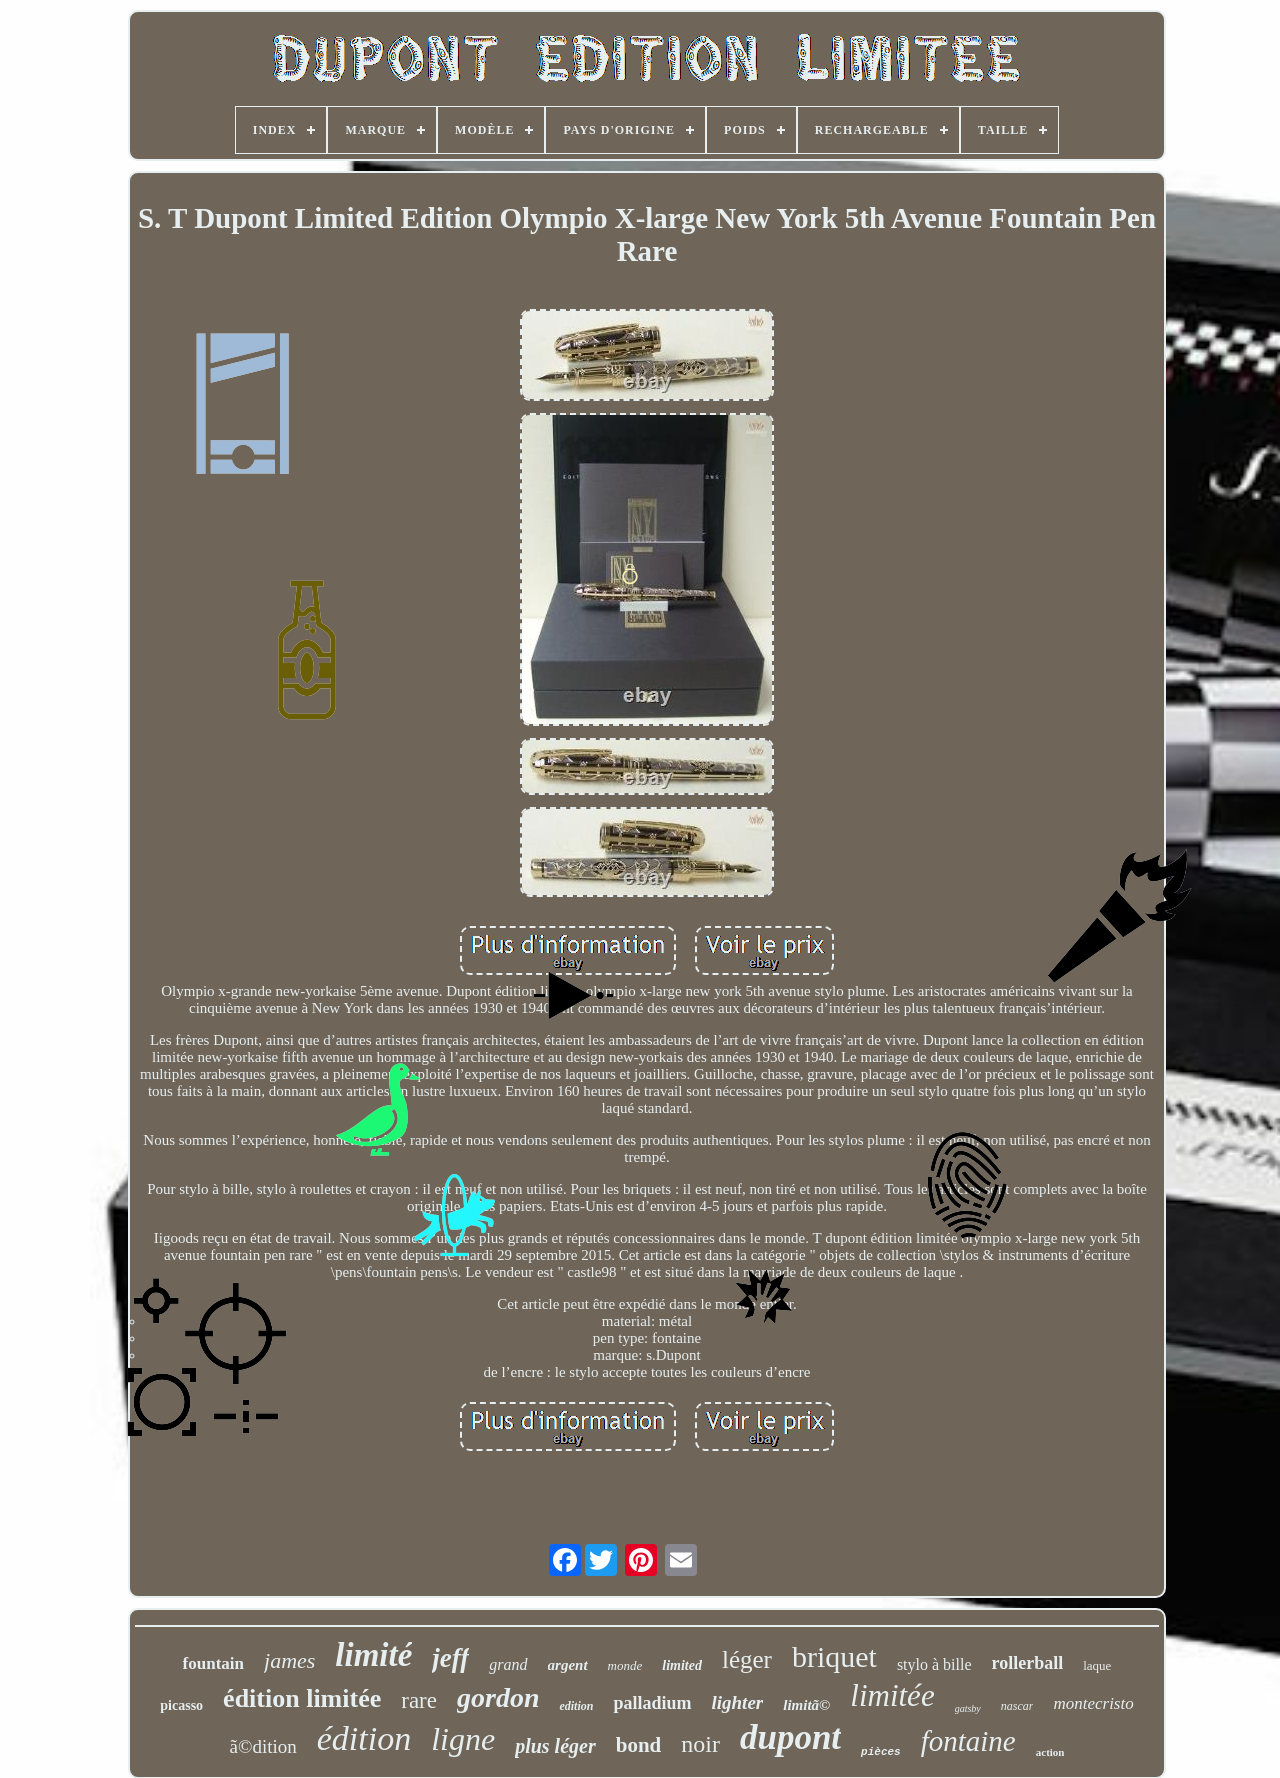 The image size is (1280, 1778). Describe the element at coordinates (203, 1357) in the screenshot. I see `select multiple targets or objects` at that location.